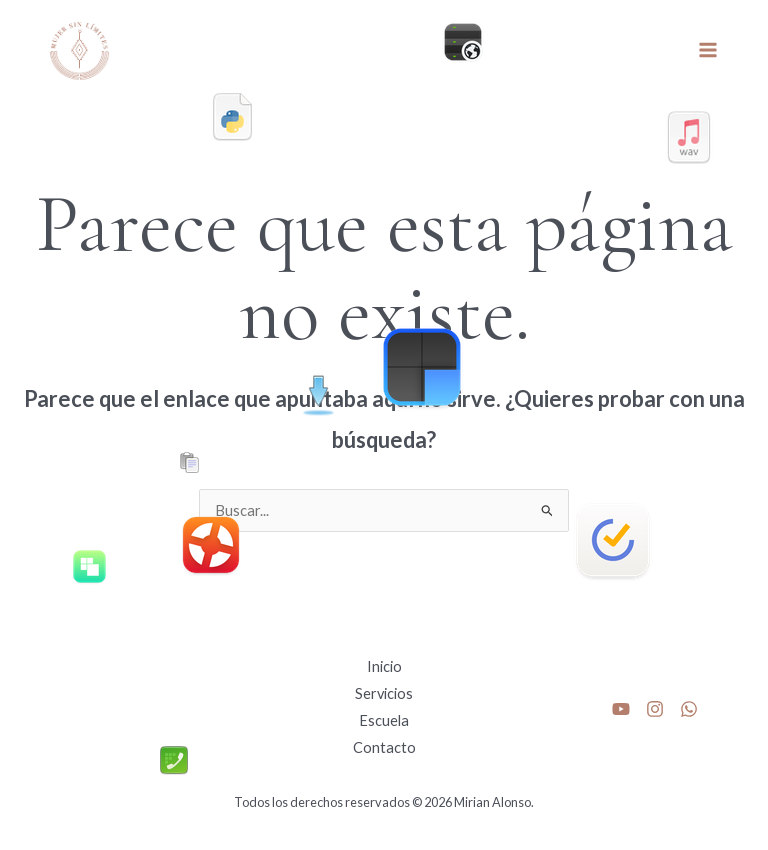  I want to click on open window tiling and arrangement controls, so click(89, 566).